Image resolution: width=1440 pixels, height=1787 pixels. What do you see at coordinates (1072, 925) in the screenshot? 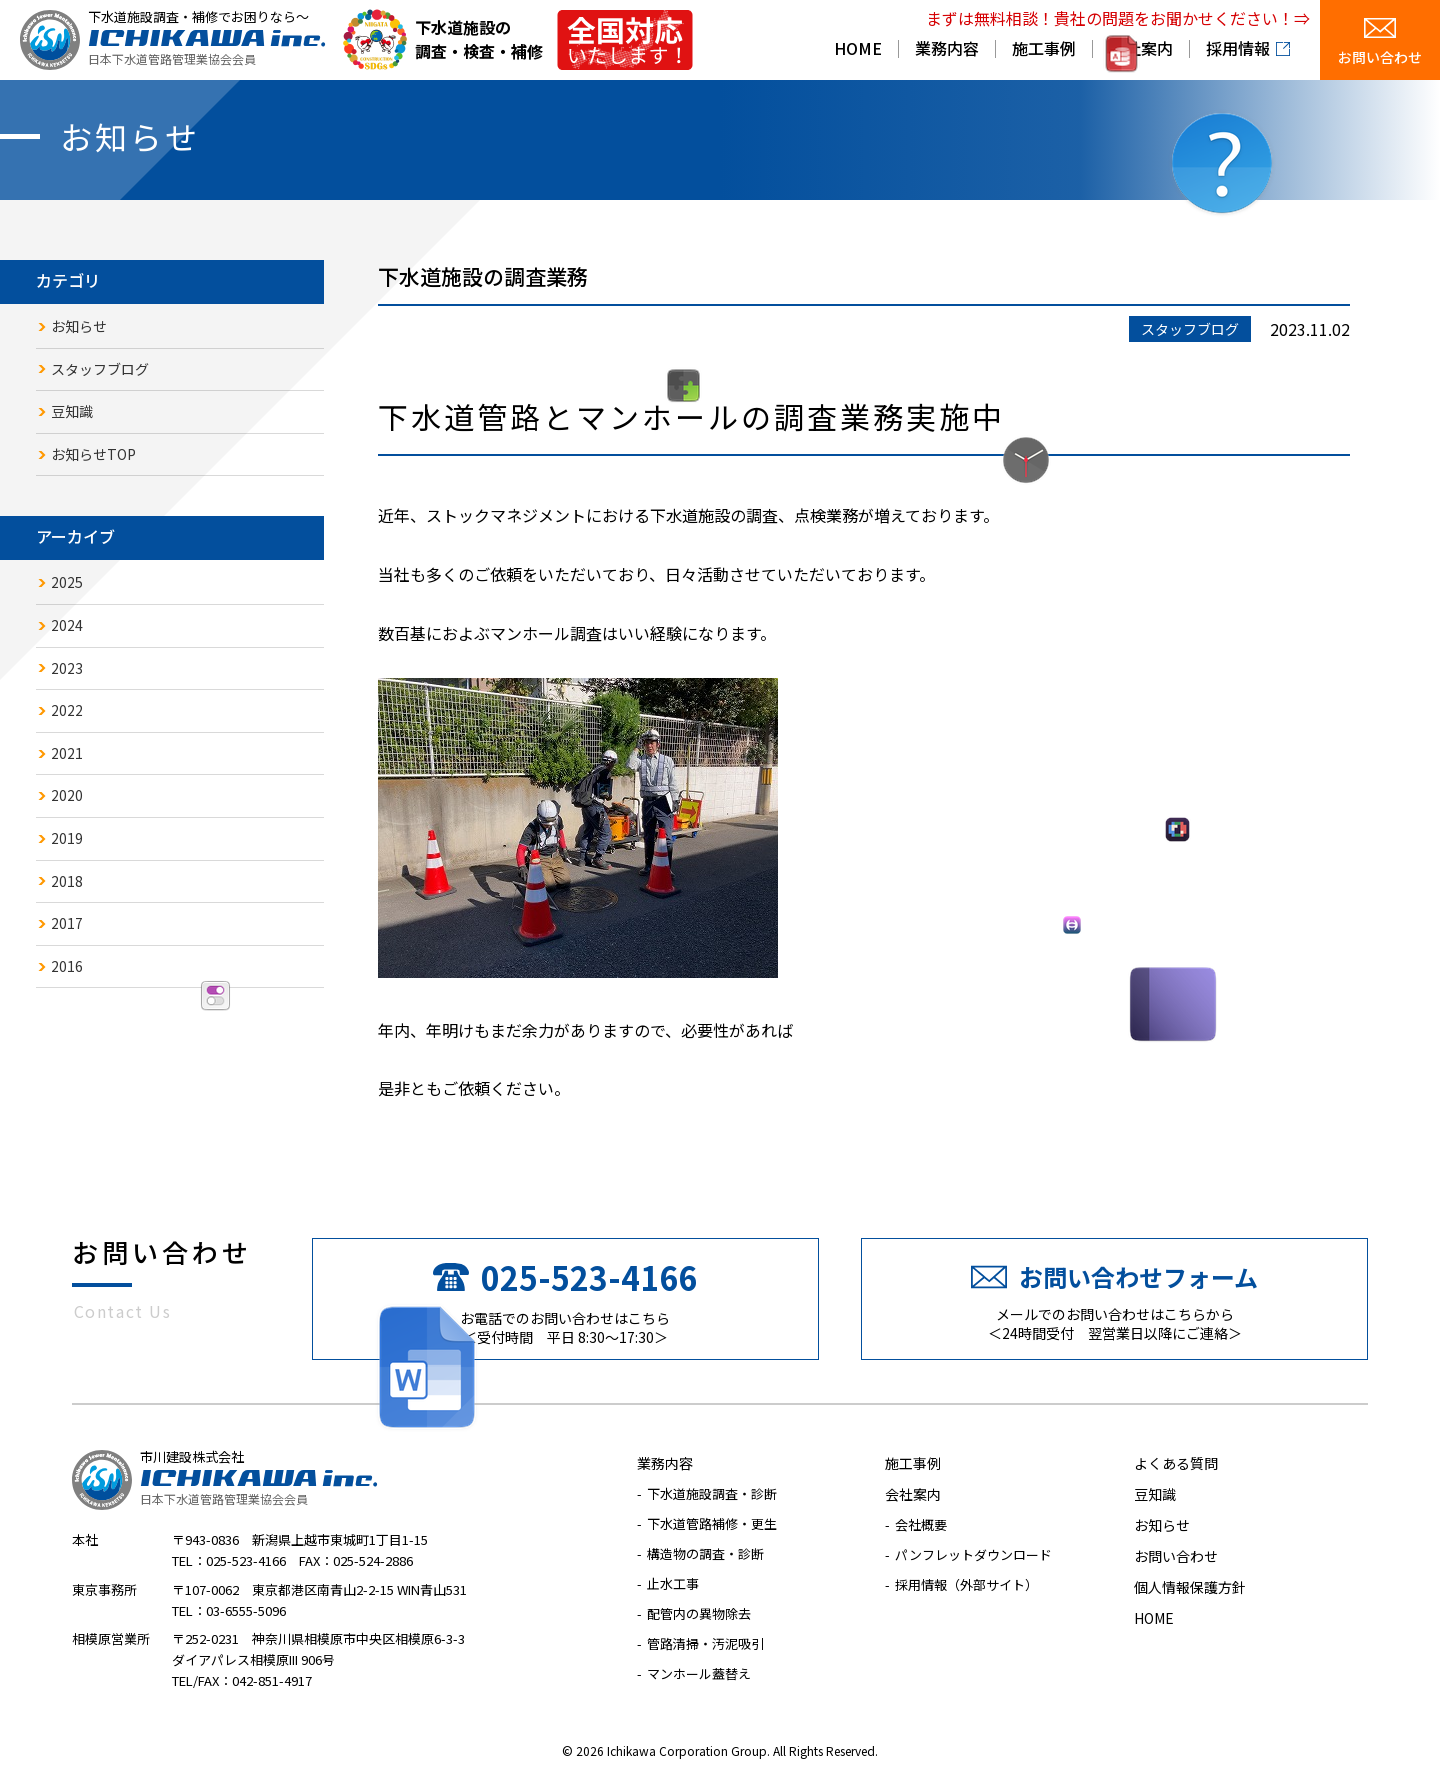
I see `open HyperPlay gaming launcher` at bounding box center [1072, 925].